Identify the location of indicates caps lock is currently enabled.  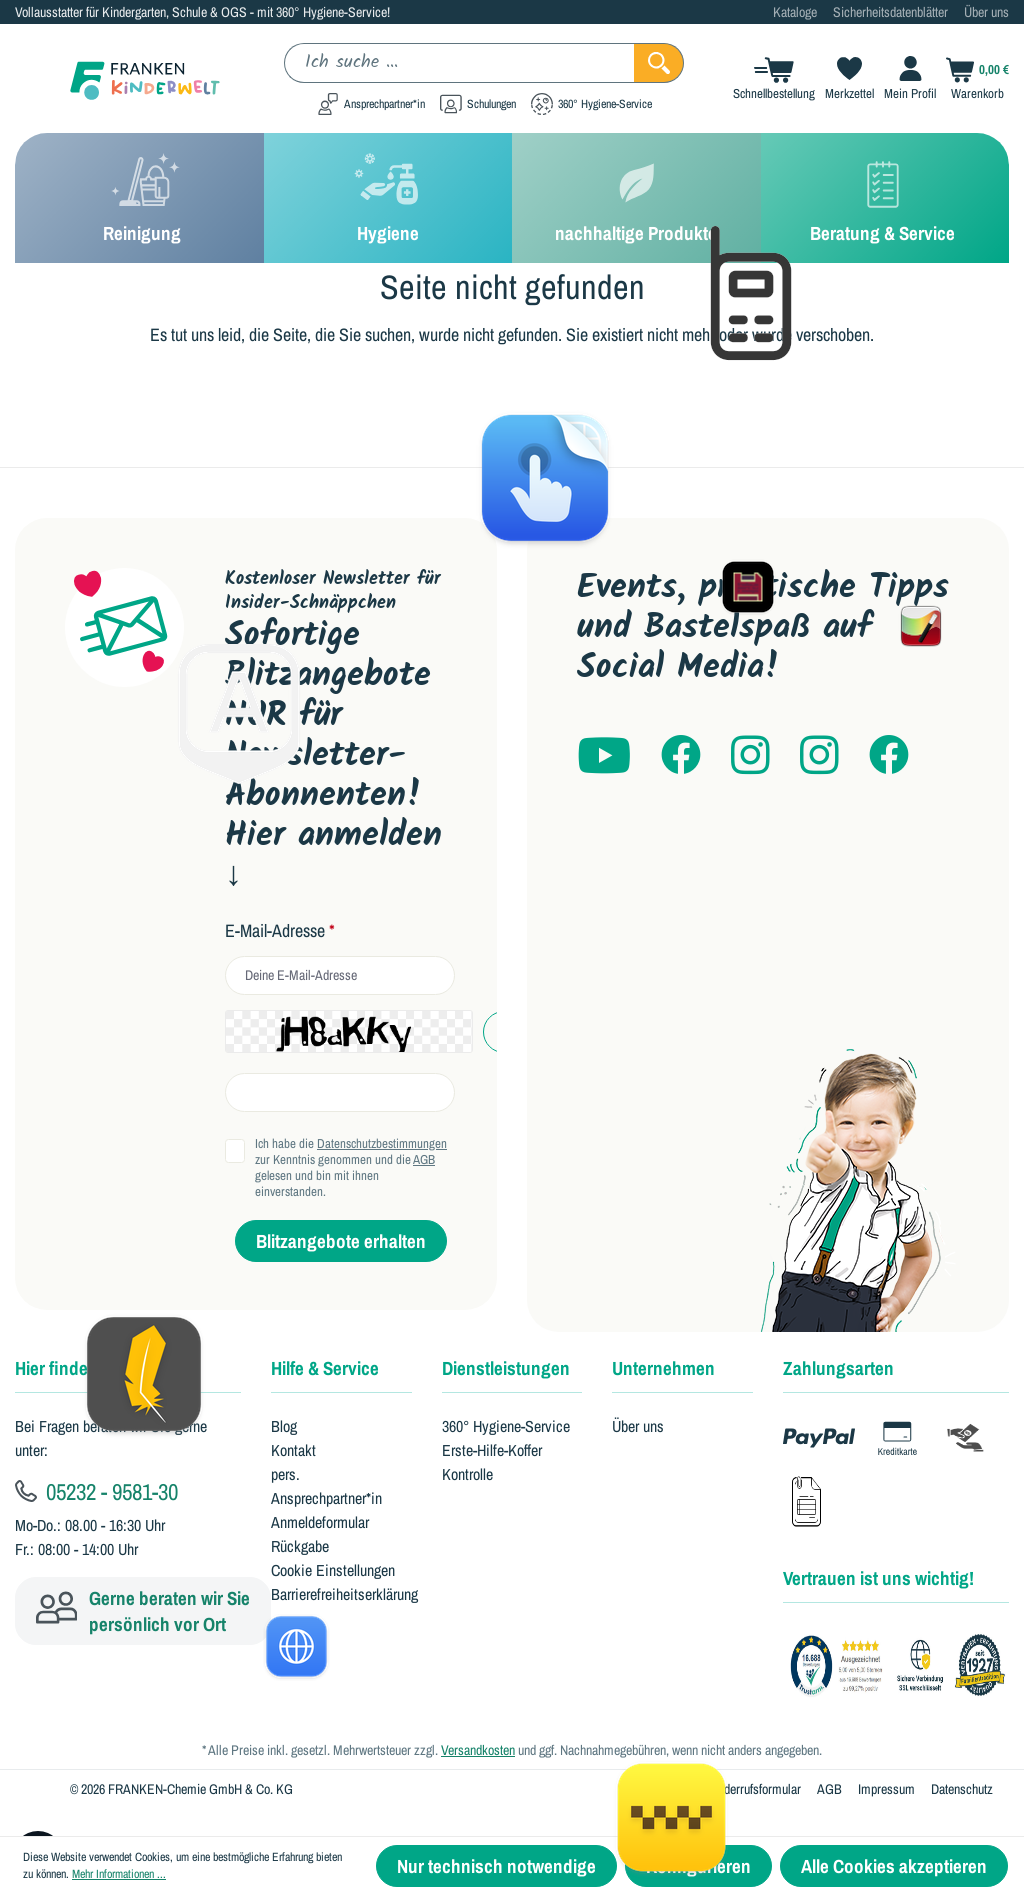
(239, 714).